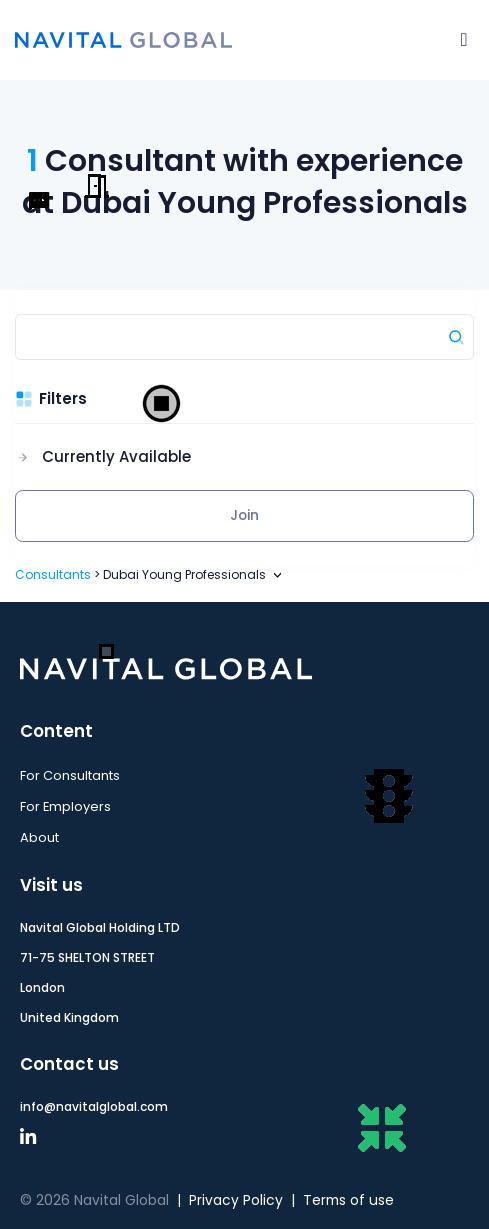  What do you see at coordinates (39, 202) in the screenshot?
I see `open text messages` at bounding box center [39, 202].